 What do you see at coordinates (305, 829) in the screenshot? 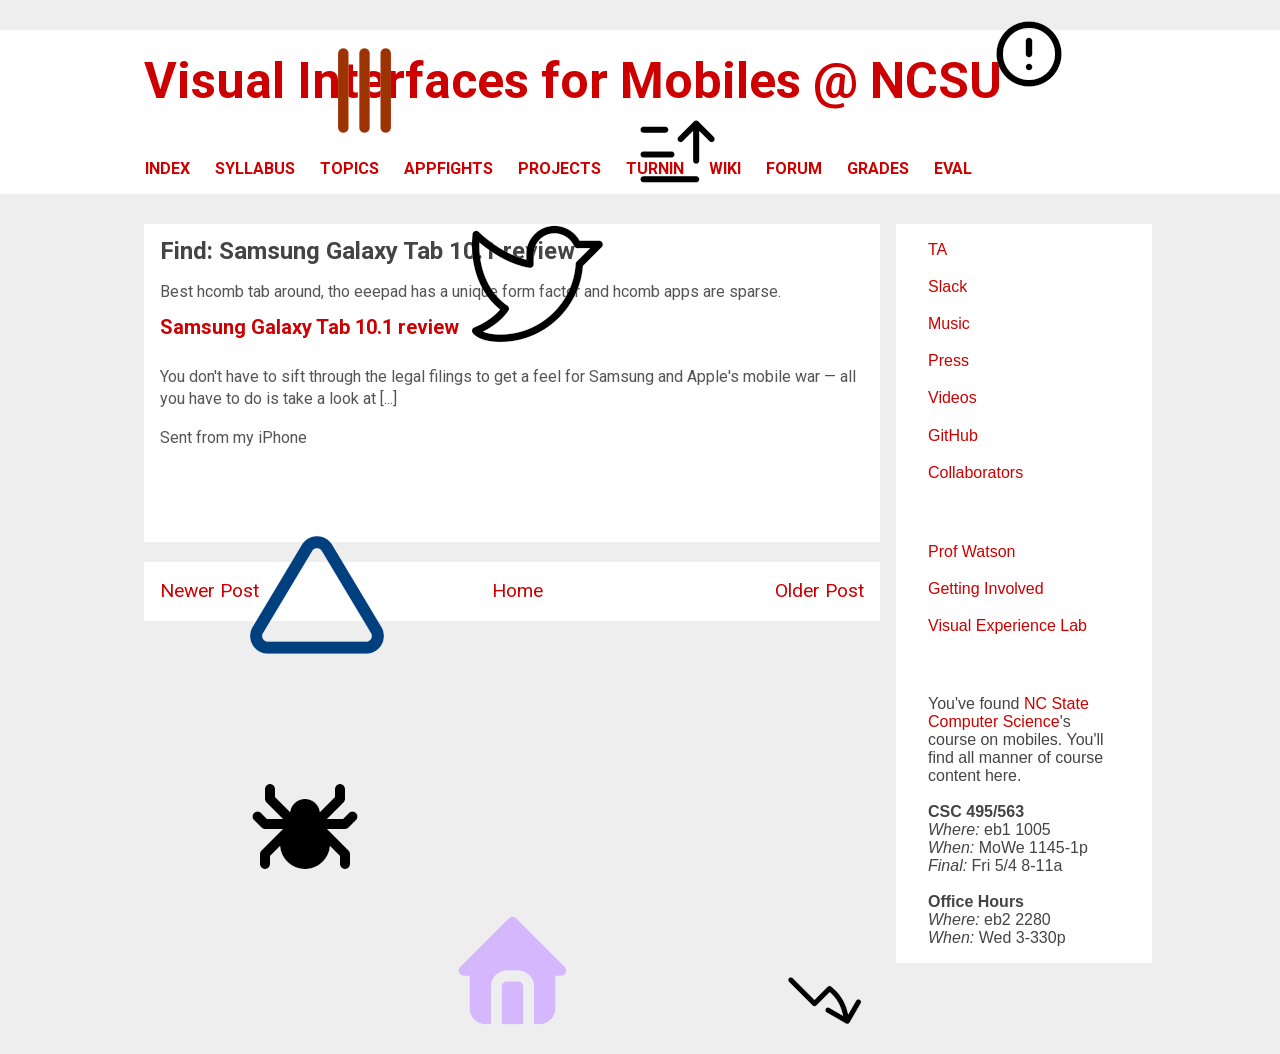
I see `indicates a bug or error in the system` at bounding box center [305, 829].